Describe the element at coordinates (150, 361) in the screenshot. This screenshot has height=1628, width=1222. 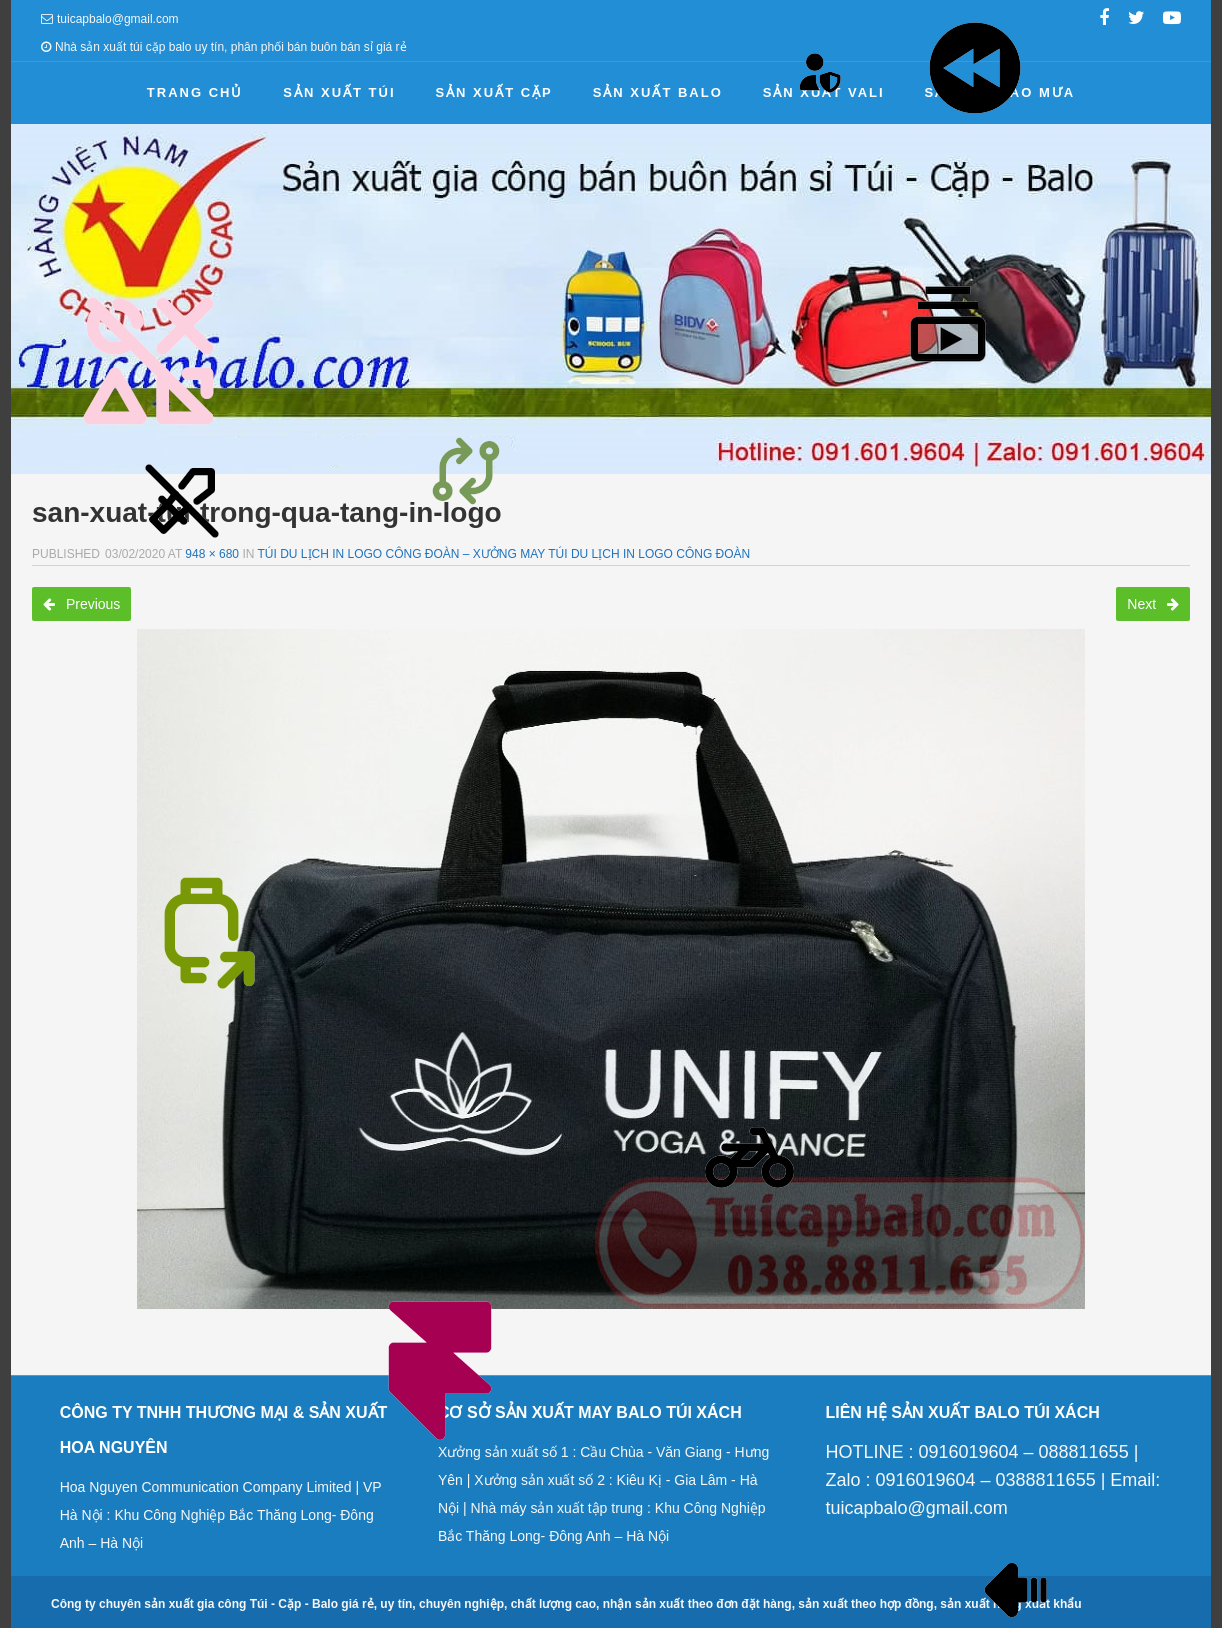
I see `disable icon display` at that location.